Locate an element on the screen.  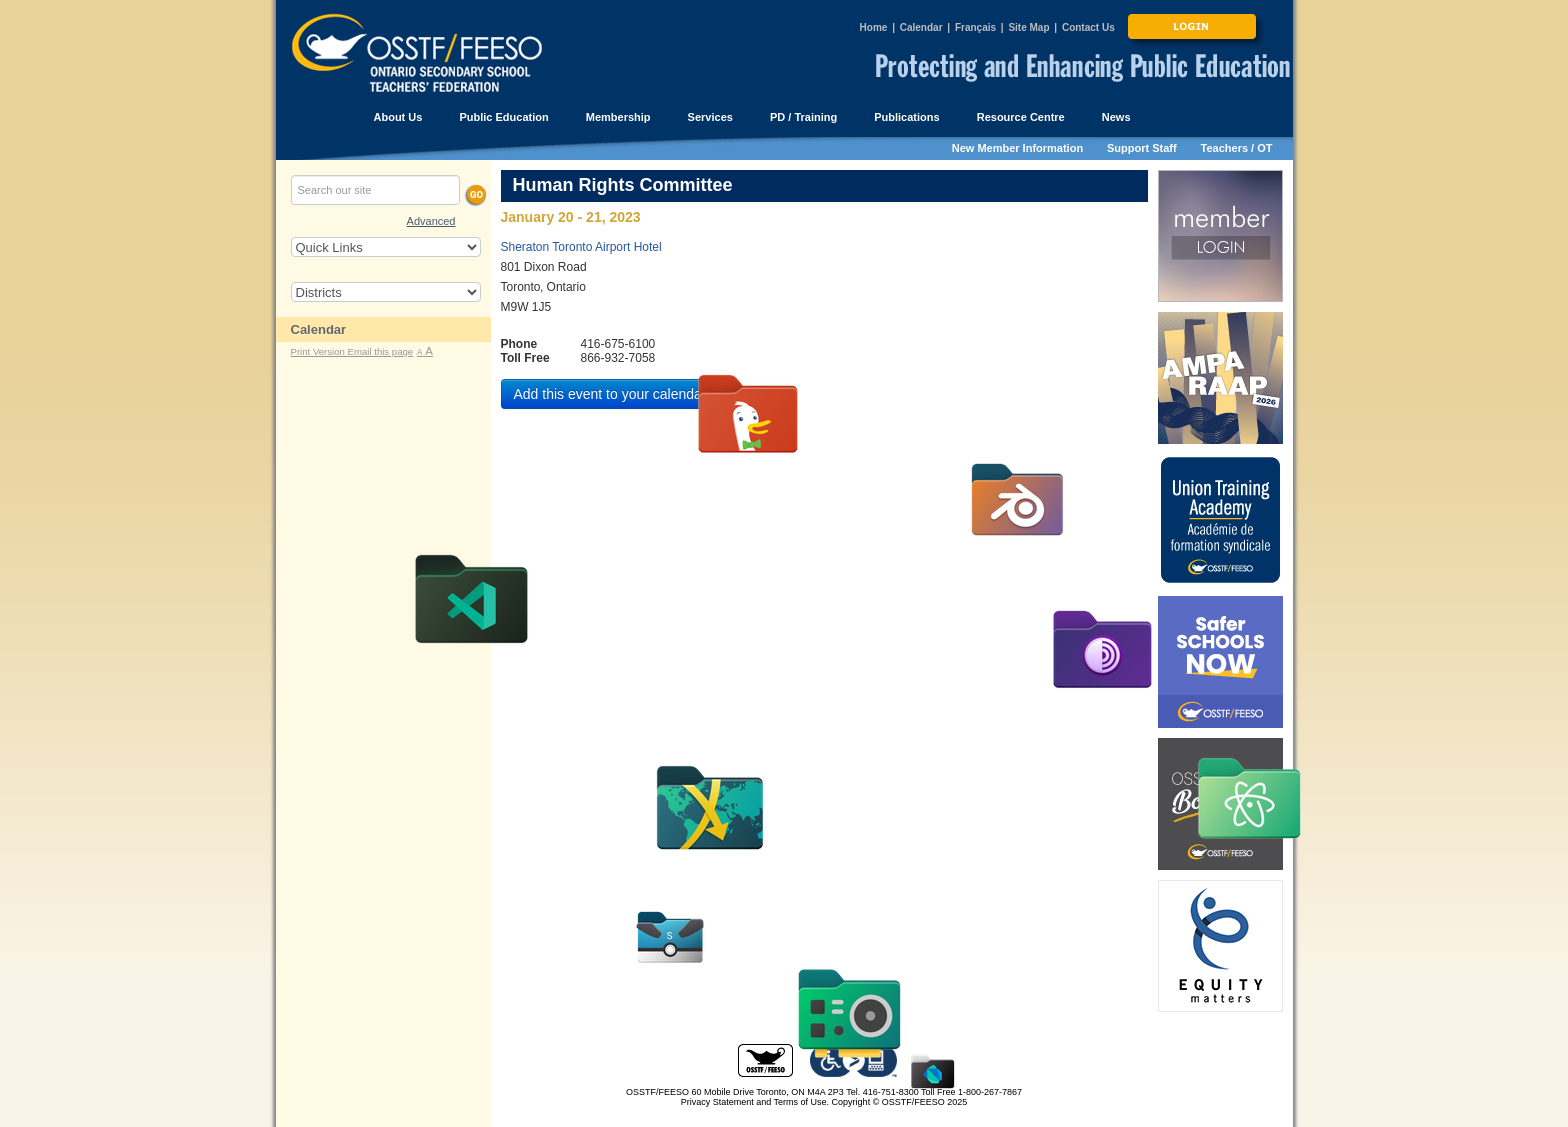
folder for storing pokémon great ball-related files is located at coordinates (670, 939).